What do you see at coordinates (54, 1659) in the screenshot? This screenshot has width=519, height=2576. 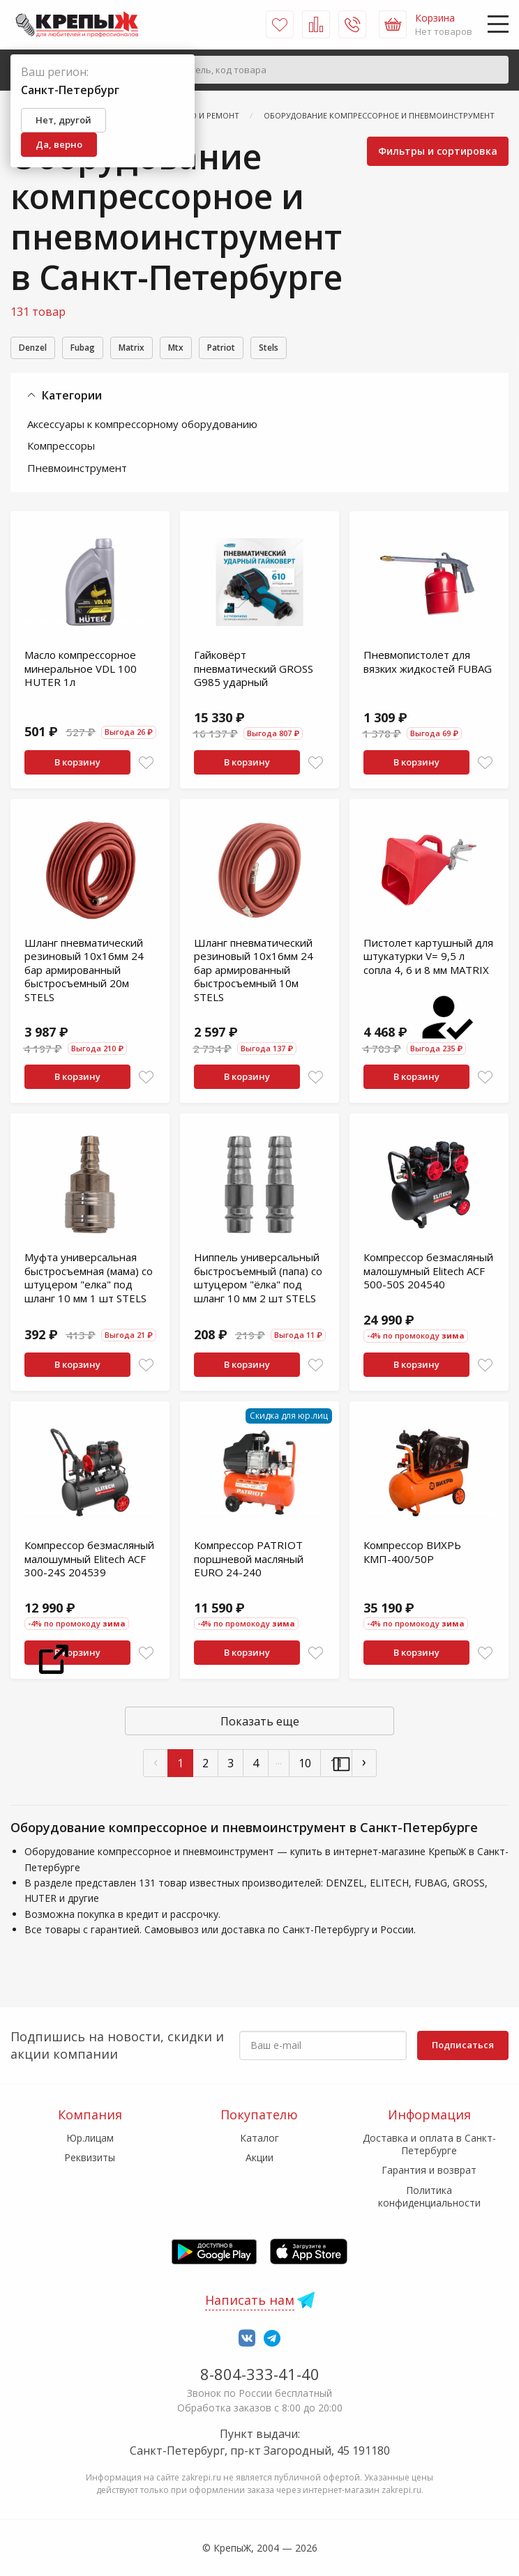 I see `open link in a new window or tab` at bounding box center [54, 1659].